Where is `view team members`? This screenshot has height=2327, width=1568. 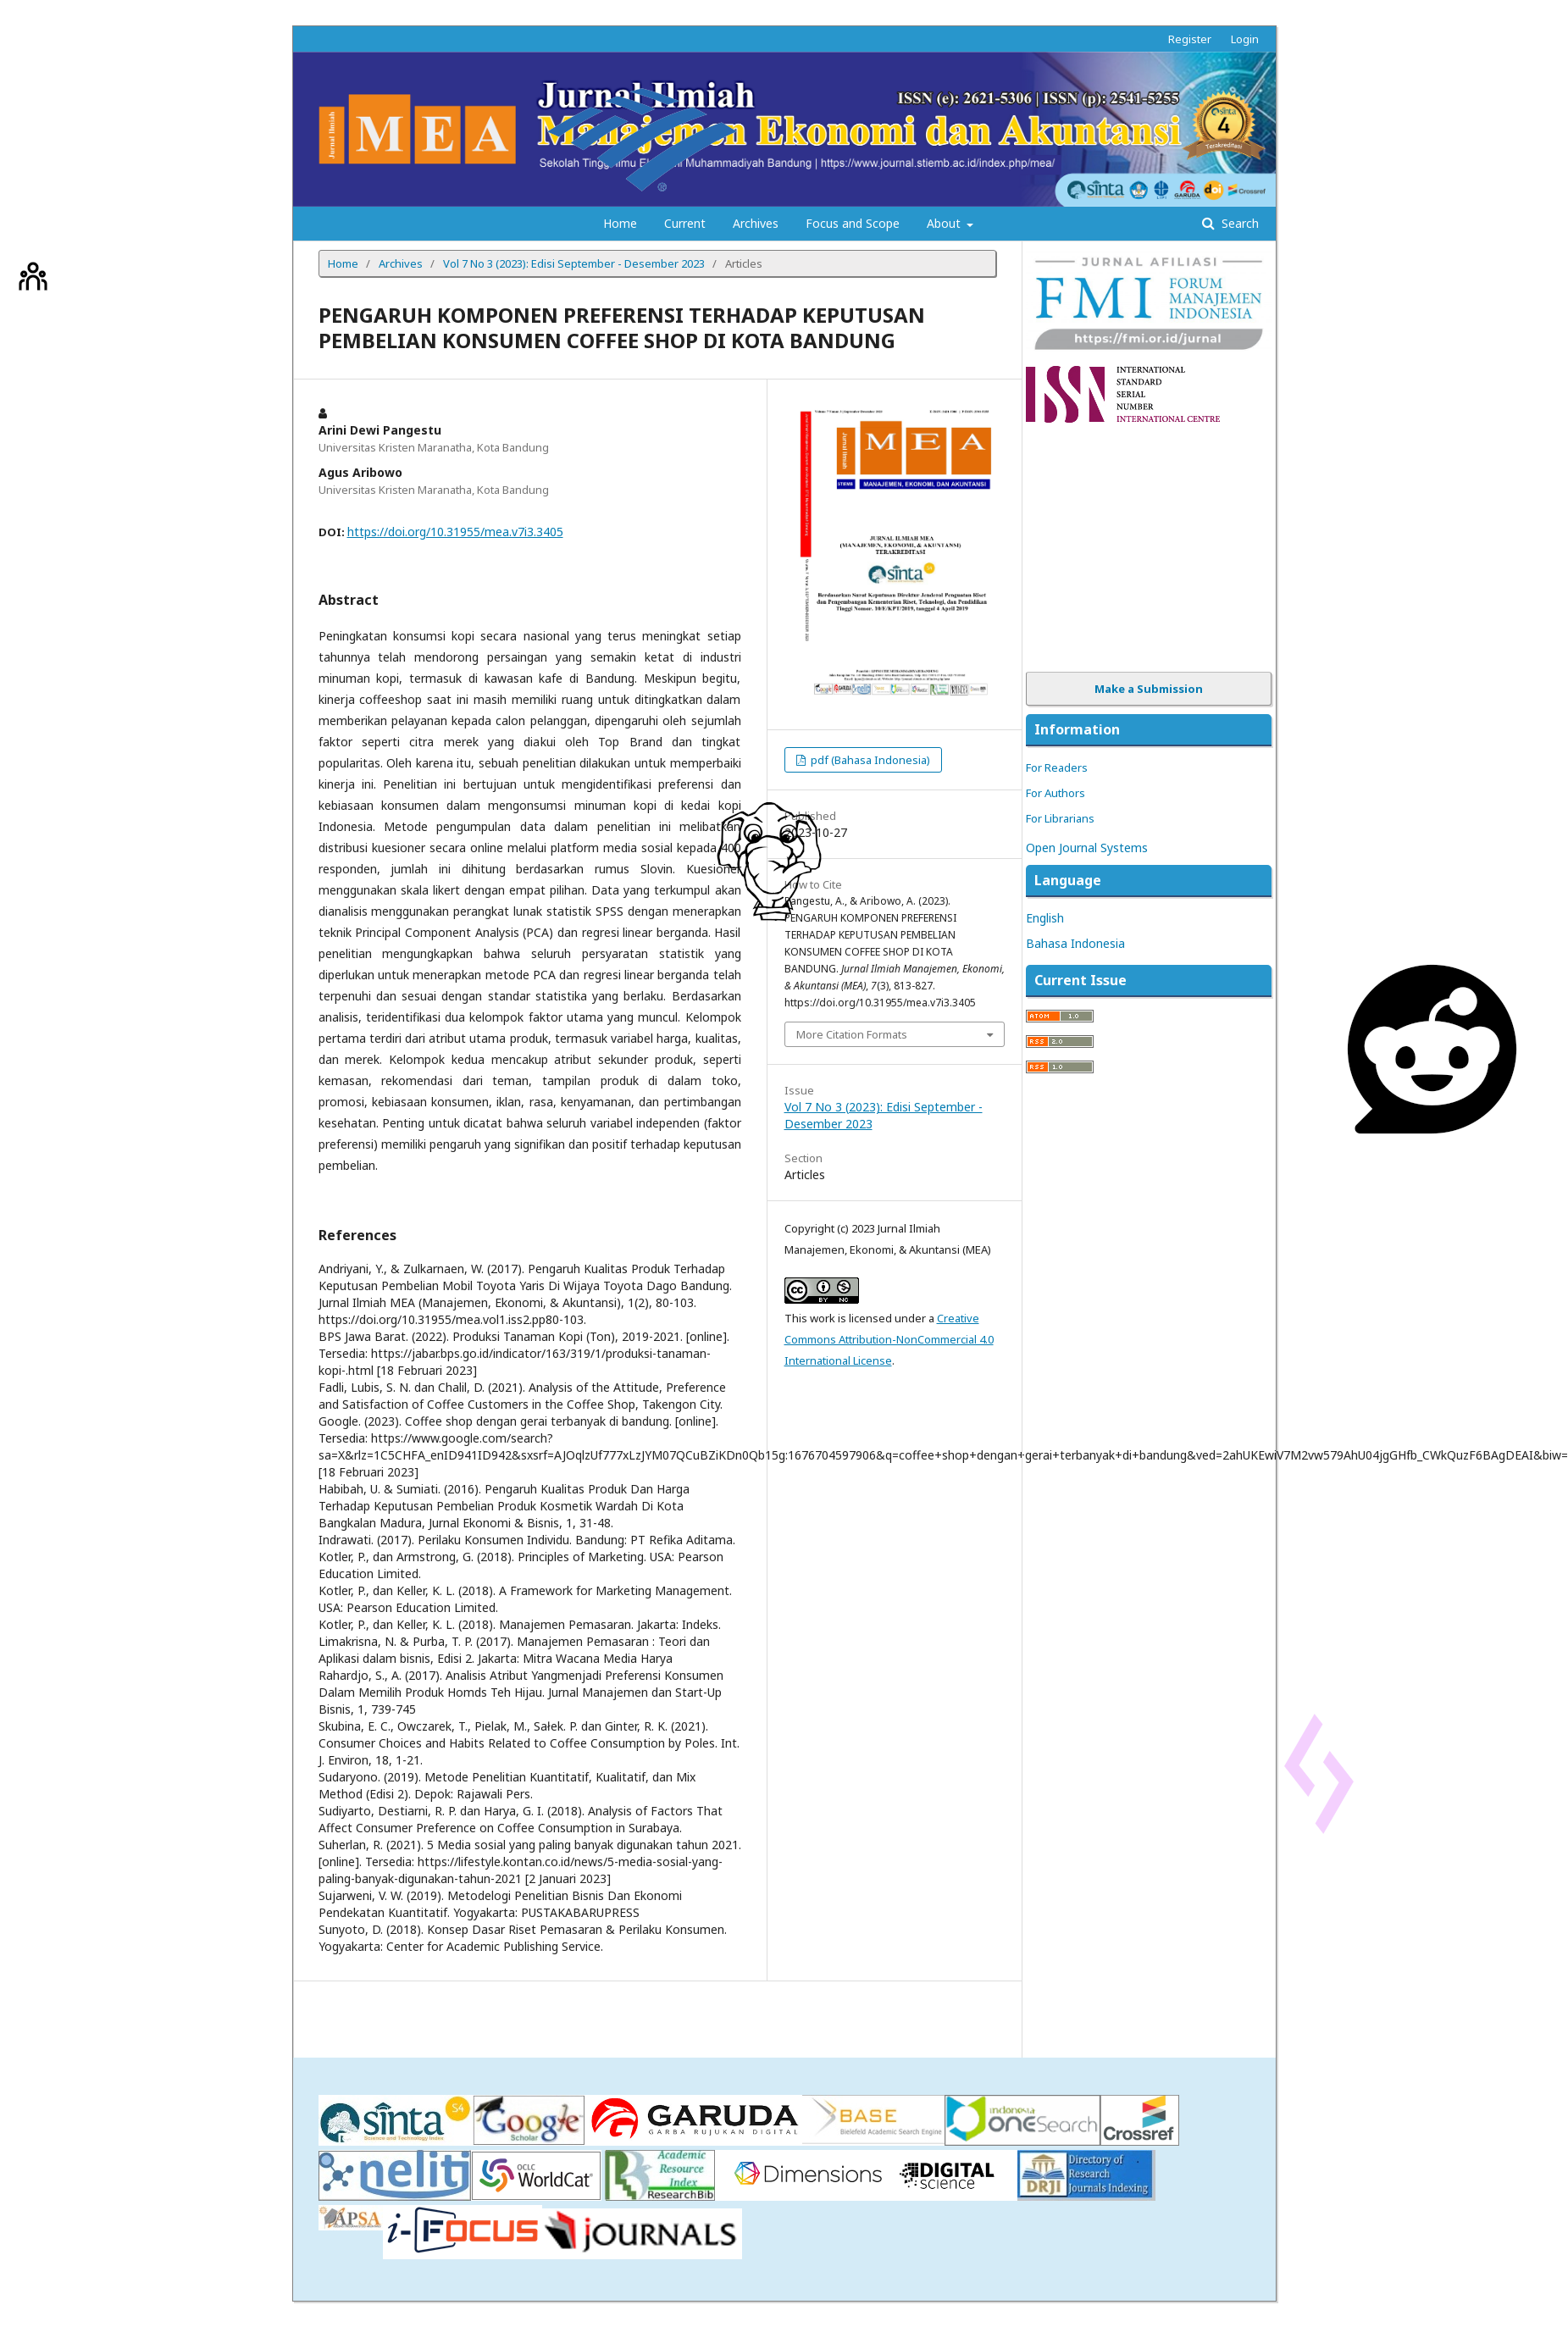 view team members is located at coordinates (33, 276).